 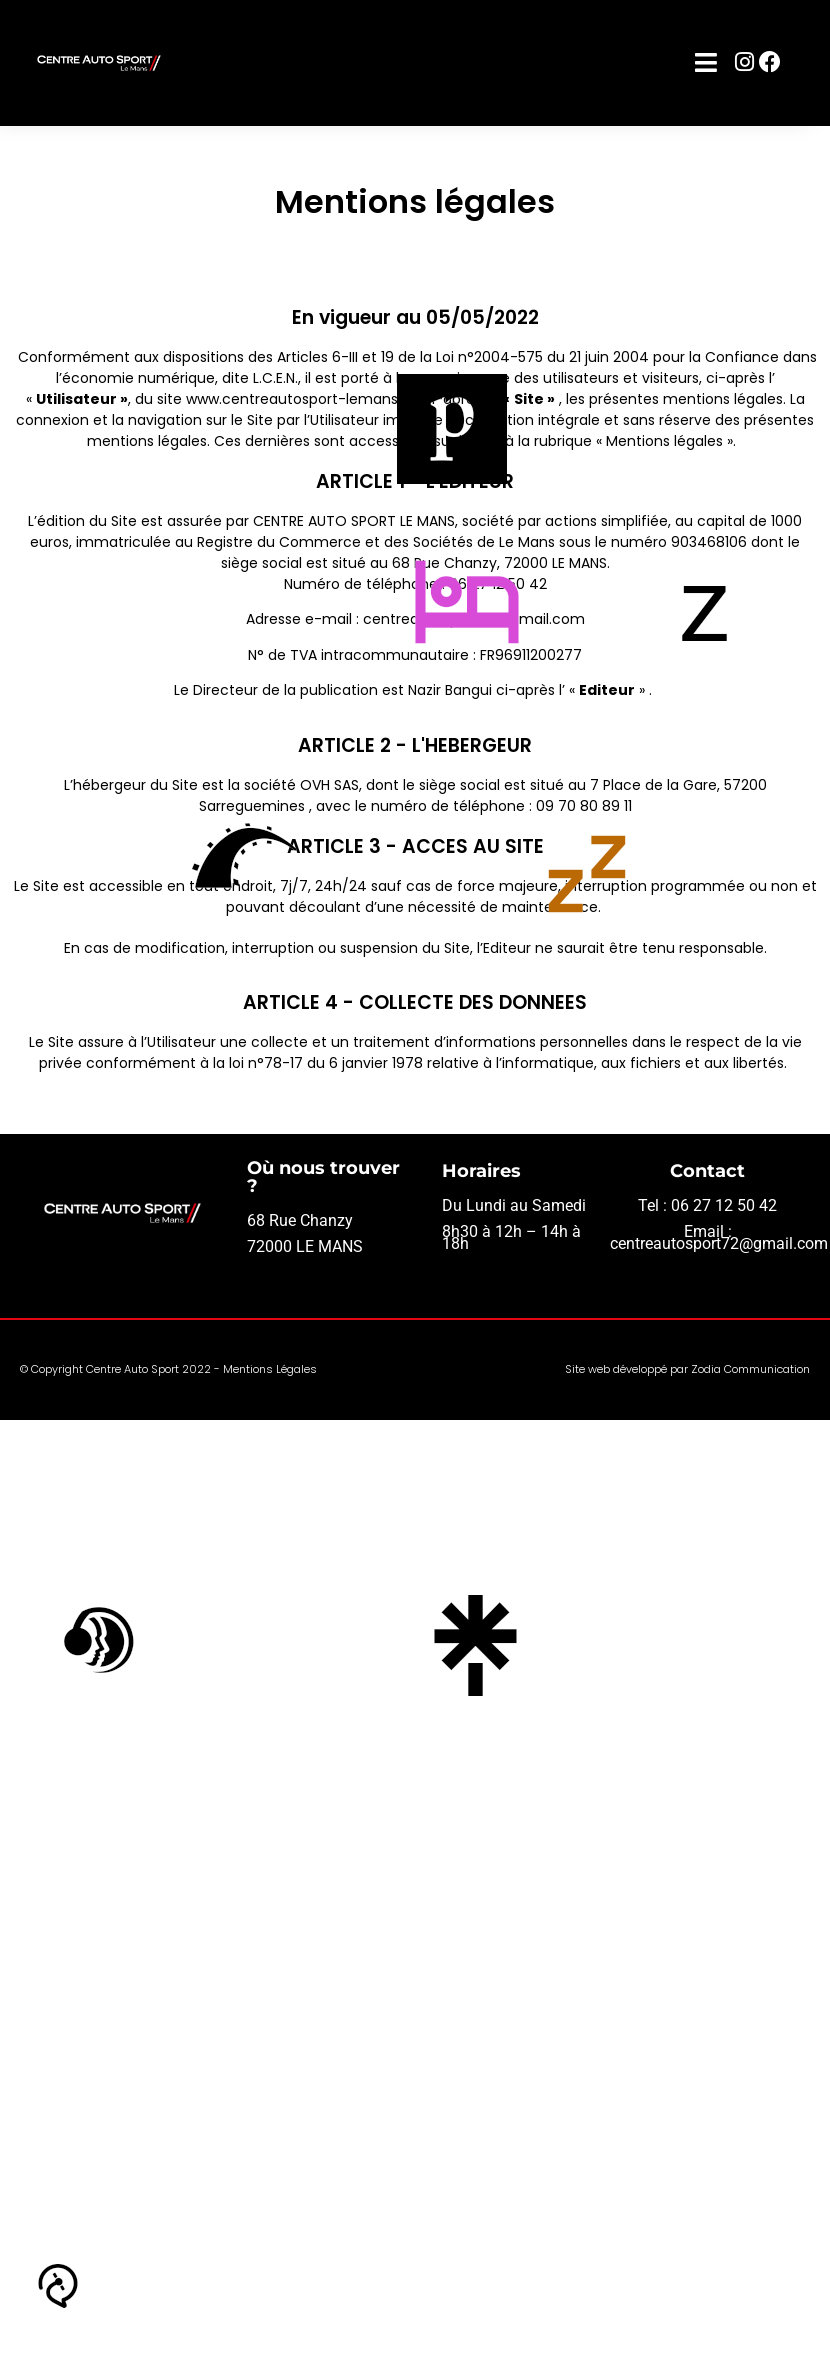 I want to click on open zotero reference manager, so click(x=704, y=613).